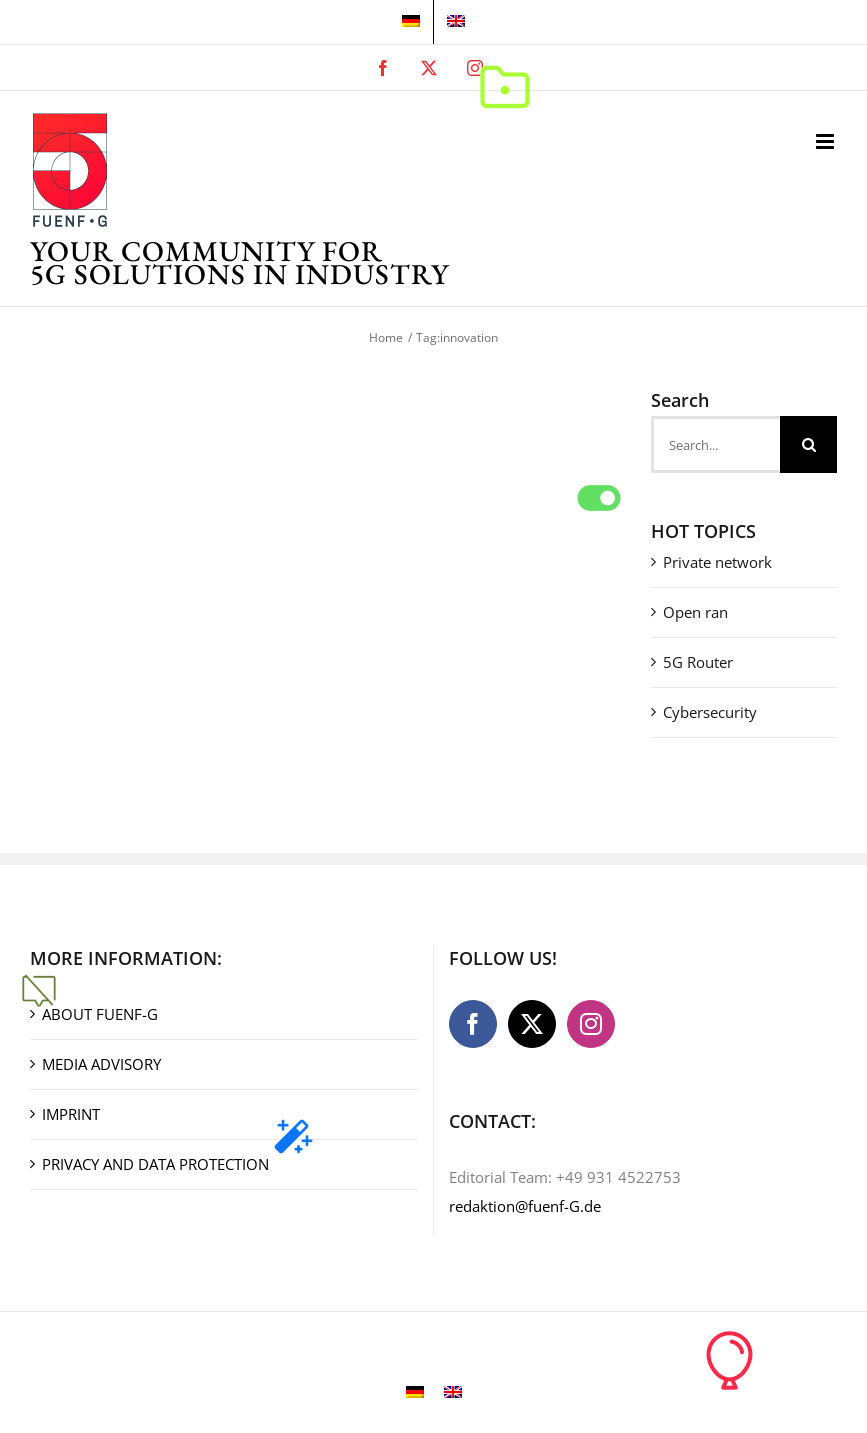 This screenshot has width=867, height=1433. What do you see at coordinates (599, 498) in the screenshot?
I see `toggle switch in the on position` at bounding box center [599, 498].